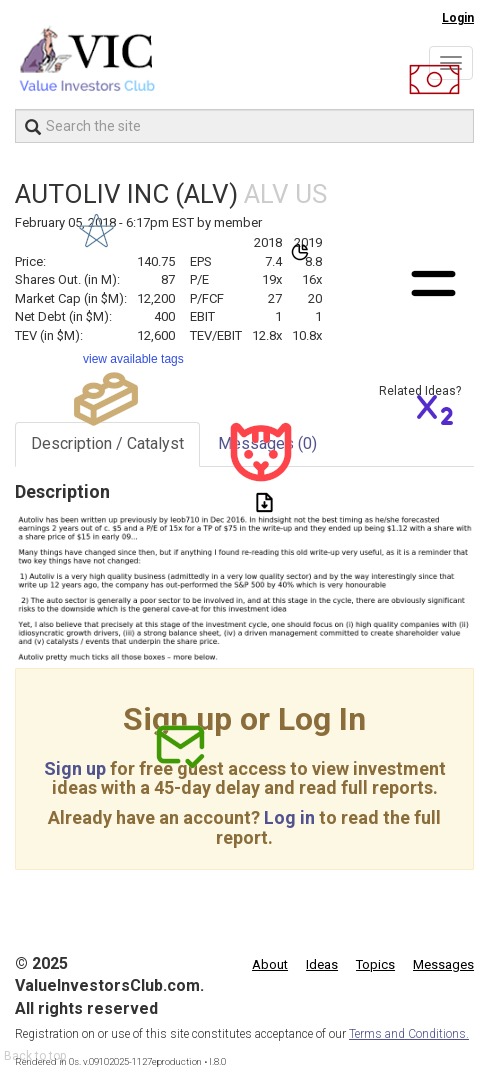  What do you see at coordinates (180, 744) in the screenshot?
I see `email sent successfully` at bounding box center [180, 744].